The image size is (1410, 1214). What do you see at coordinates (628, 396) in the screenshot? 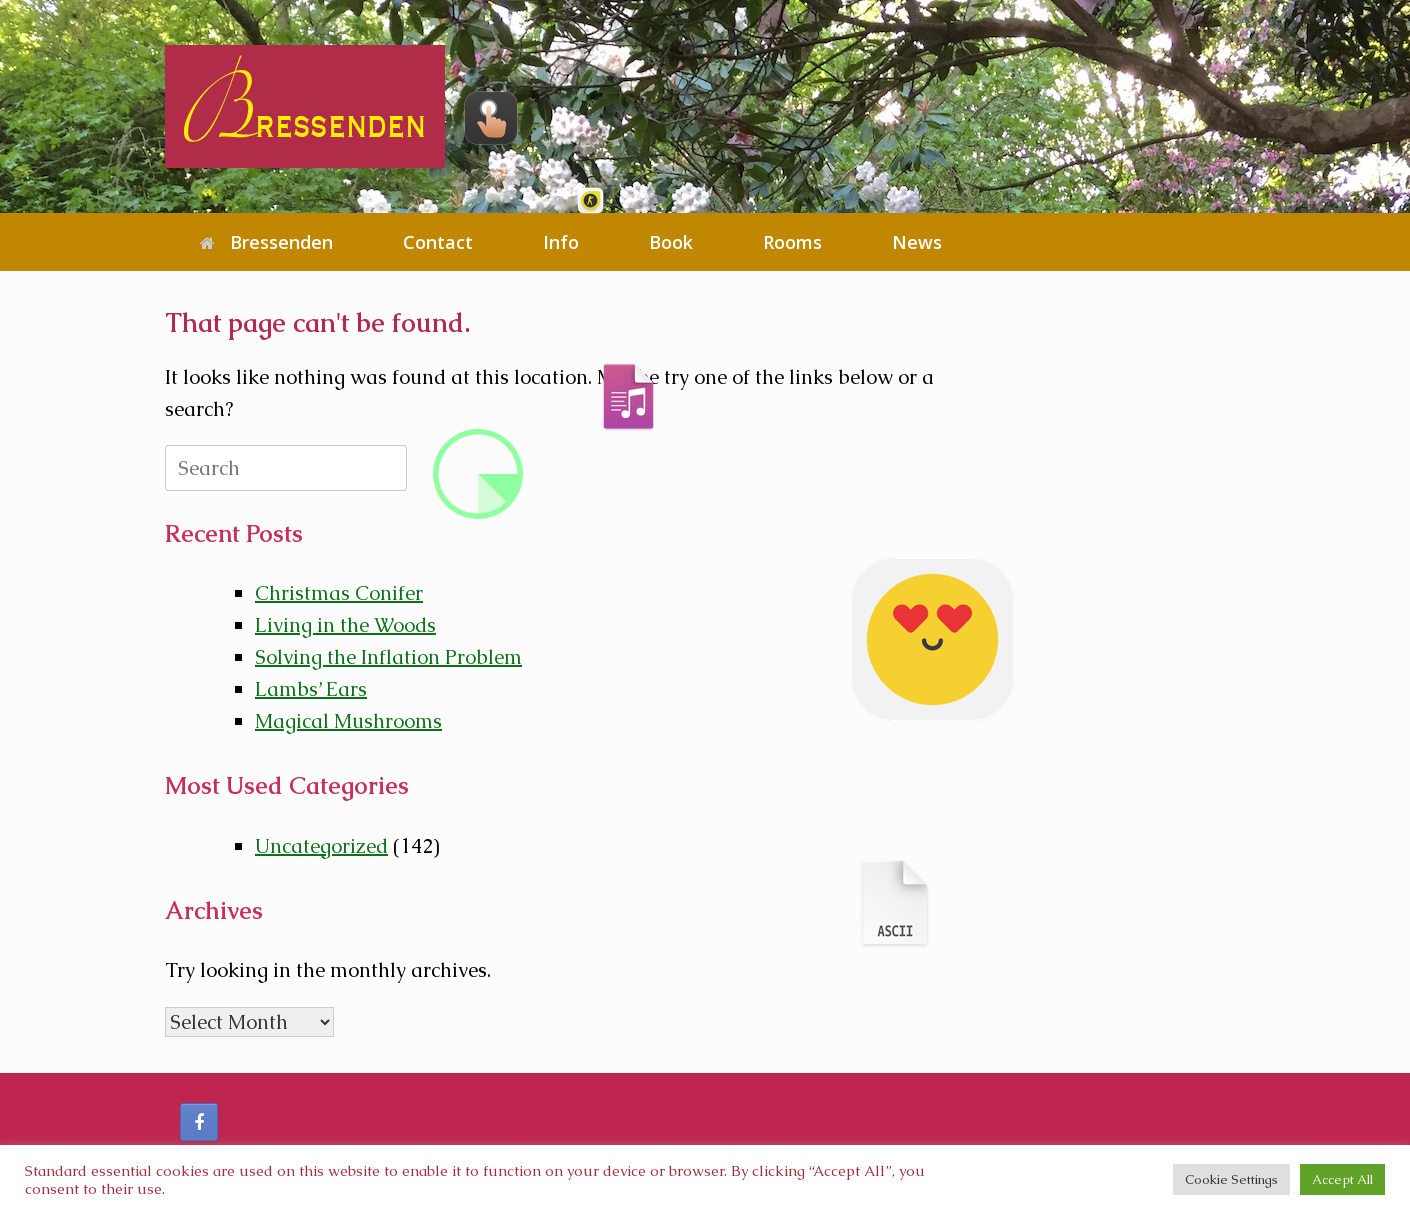
I see `audio playlist file type indicator` at bounding box center [628, 396].